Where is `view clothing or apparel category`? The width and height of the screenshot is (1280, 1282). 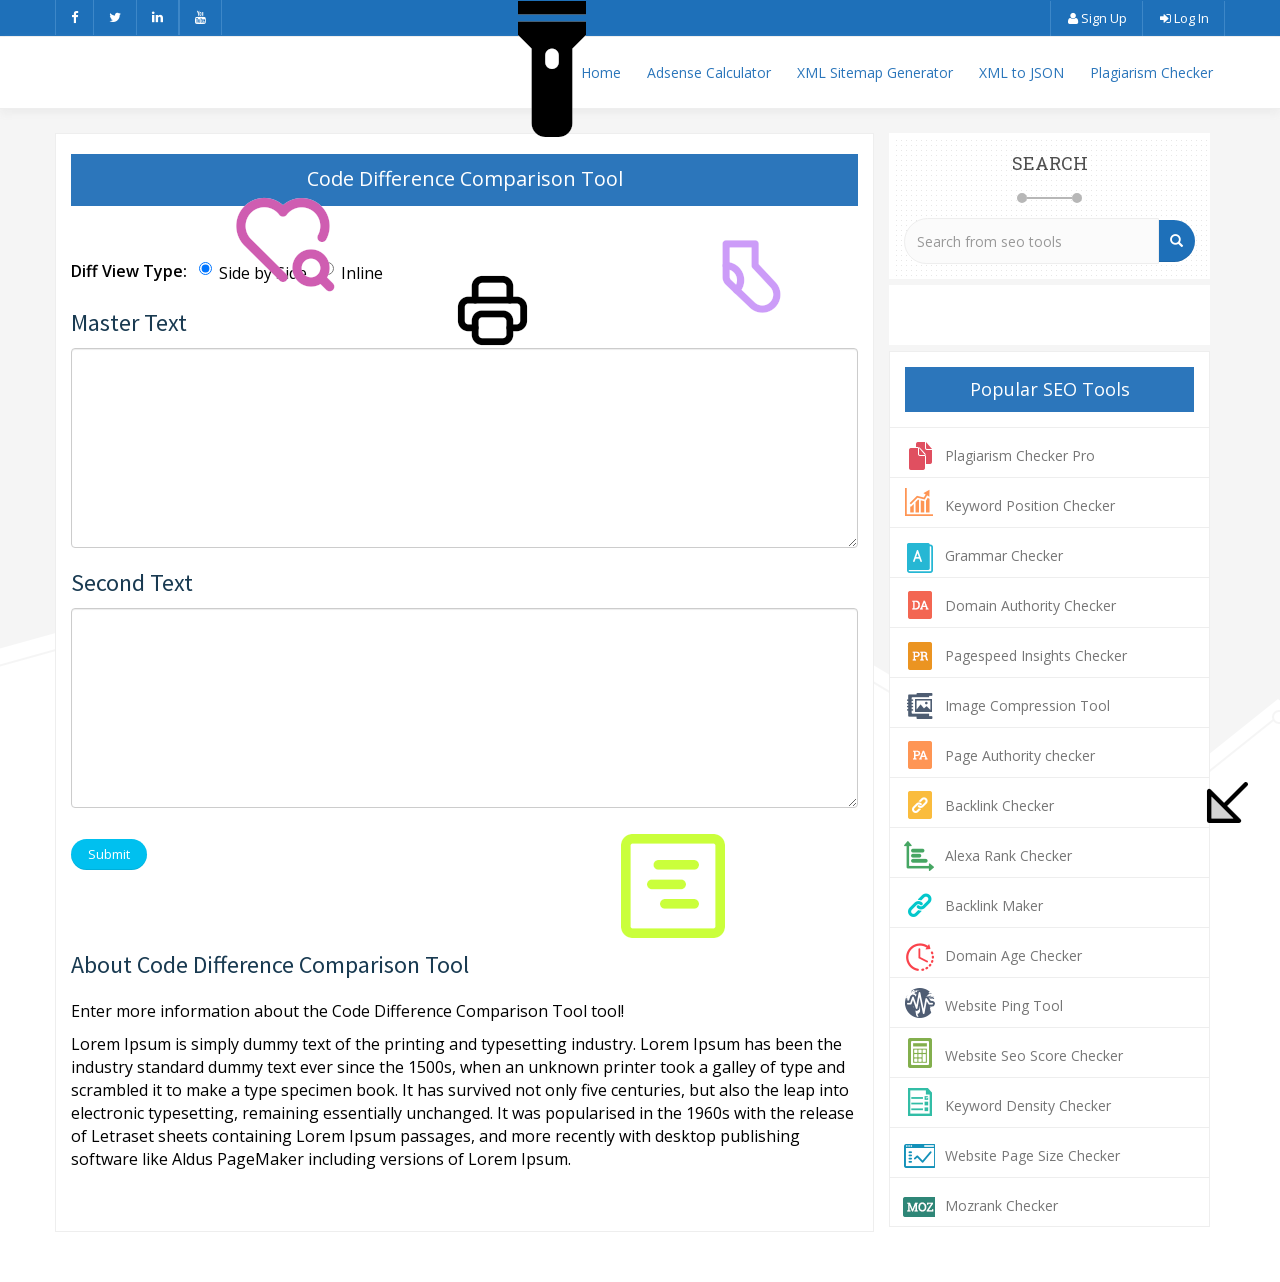 view clothing or apparel category is located at coordinates (751, 276).